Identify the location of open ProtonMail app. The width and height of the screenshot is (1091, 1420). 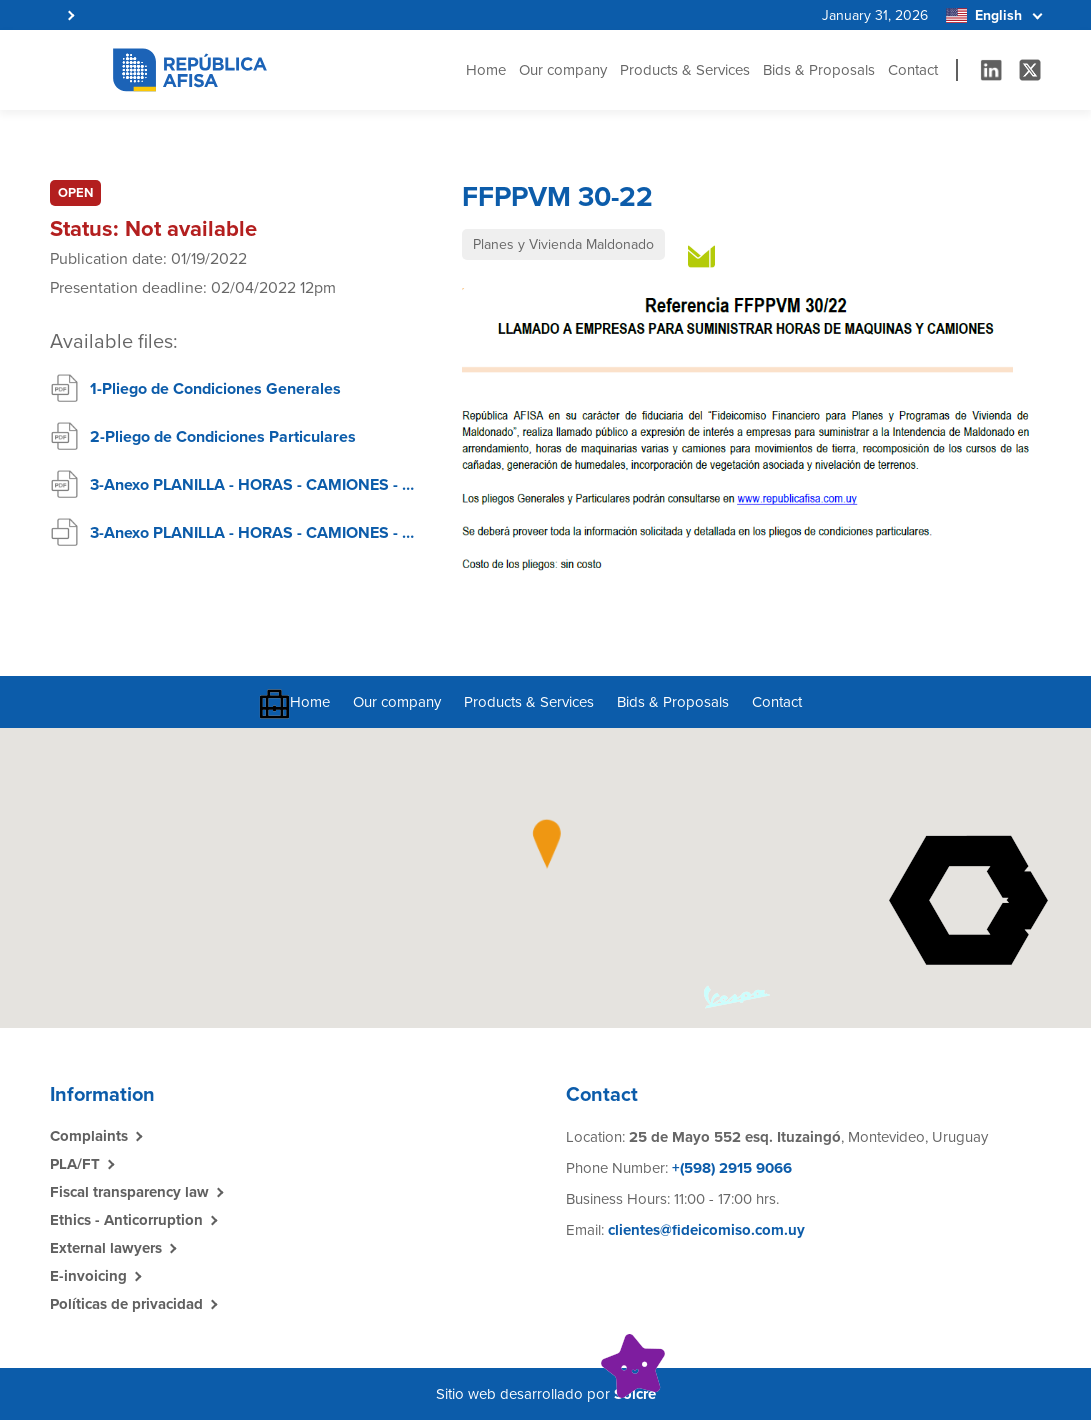
(701, 256).